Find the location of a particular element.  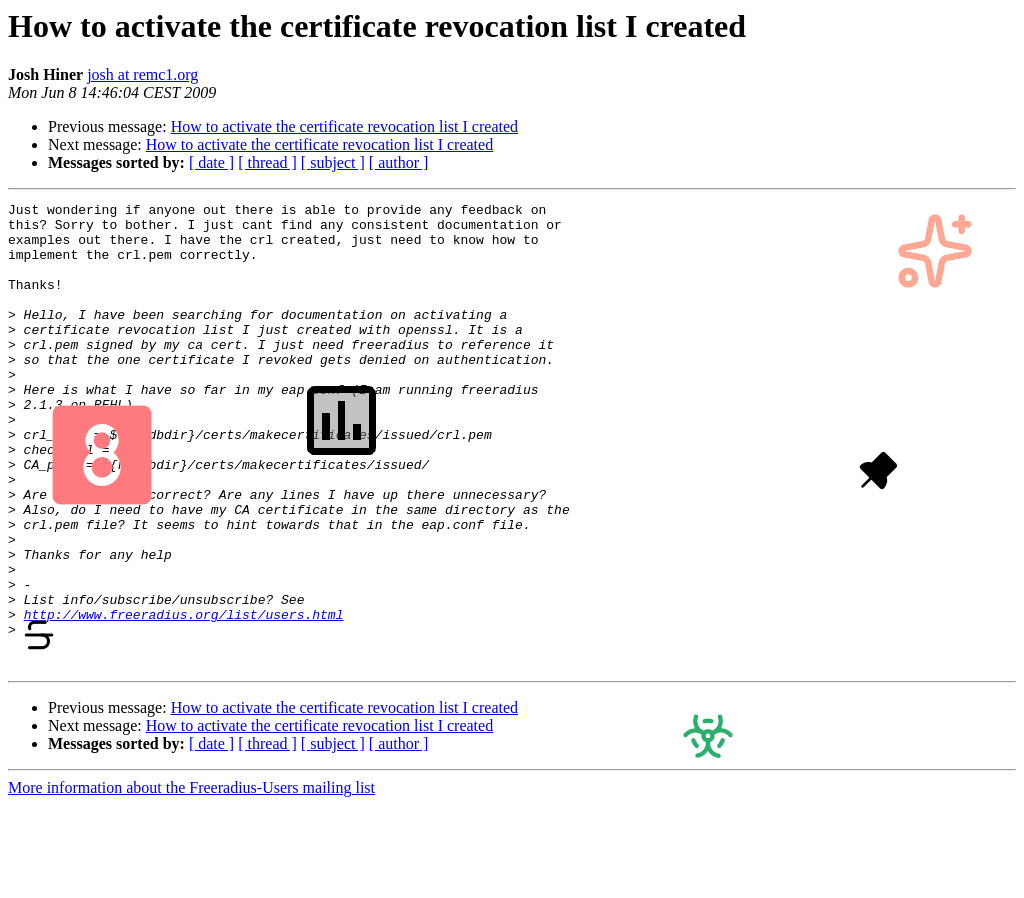

view analytics and reports is located at coordinates (341, 420).